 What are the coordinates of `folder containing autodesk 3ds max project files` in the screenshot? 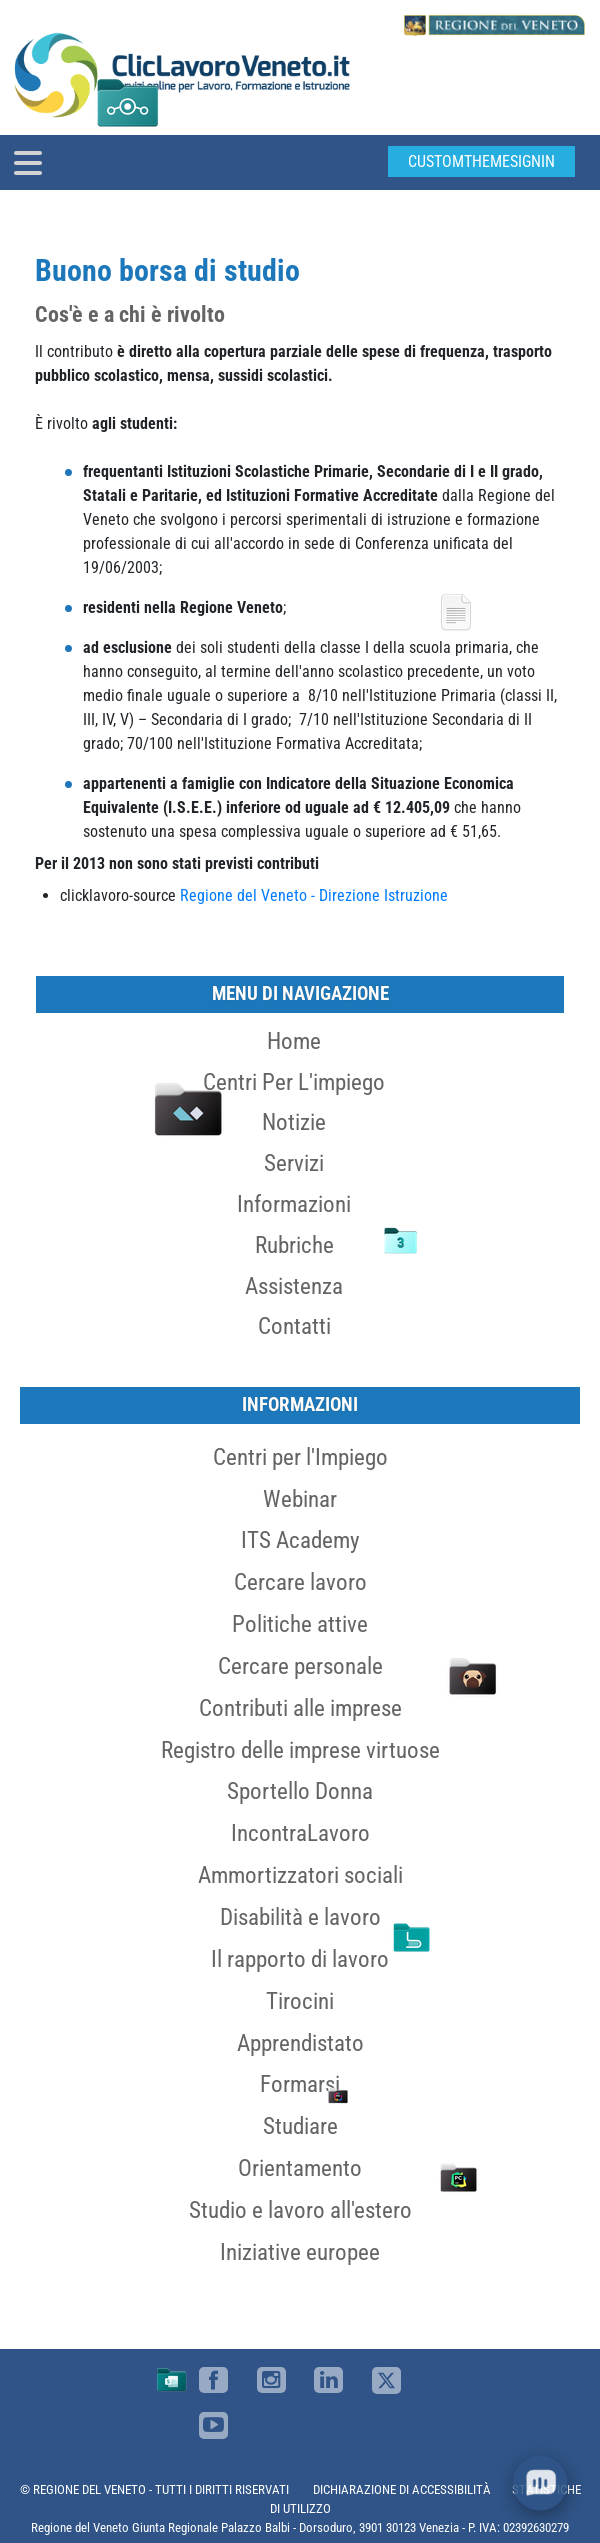 It's located at (400, 1241).